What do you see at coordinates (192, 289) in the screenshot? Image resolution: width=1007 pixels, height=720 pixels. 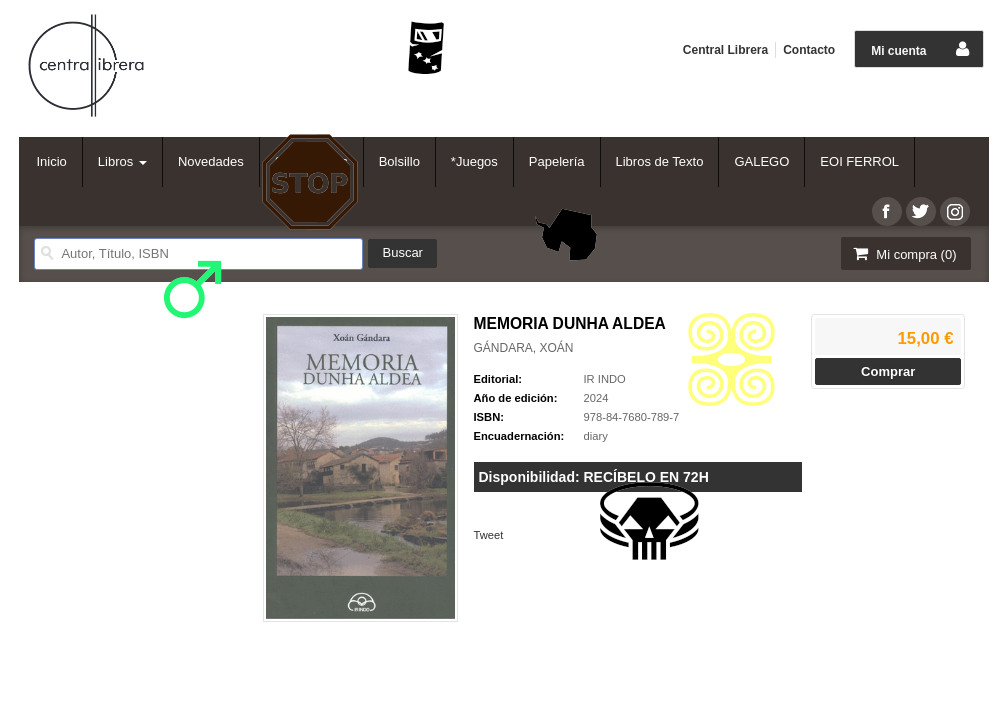 I see `indicates male gender option` at bounding box center [192, 289].